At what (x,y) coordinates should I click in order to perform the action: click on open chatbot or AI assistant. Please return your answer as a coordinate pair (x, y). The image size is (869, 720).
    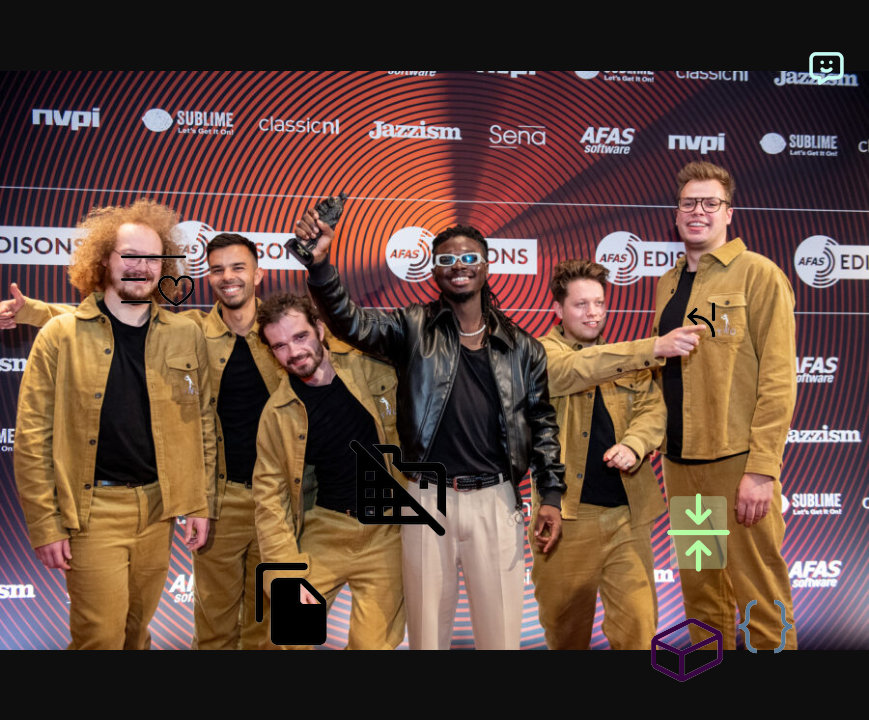
    Looking at the image, I should click on (826, 67).